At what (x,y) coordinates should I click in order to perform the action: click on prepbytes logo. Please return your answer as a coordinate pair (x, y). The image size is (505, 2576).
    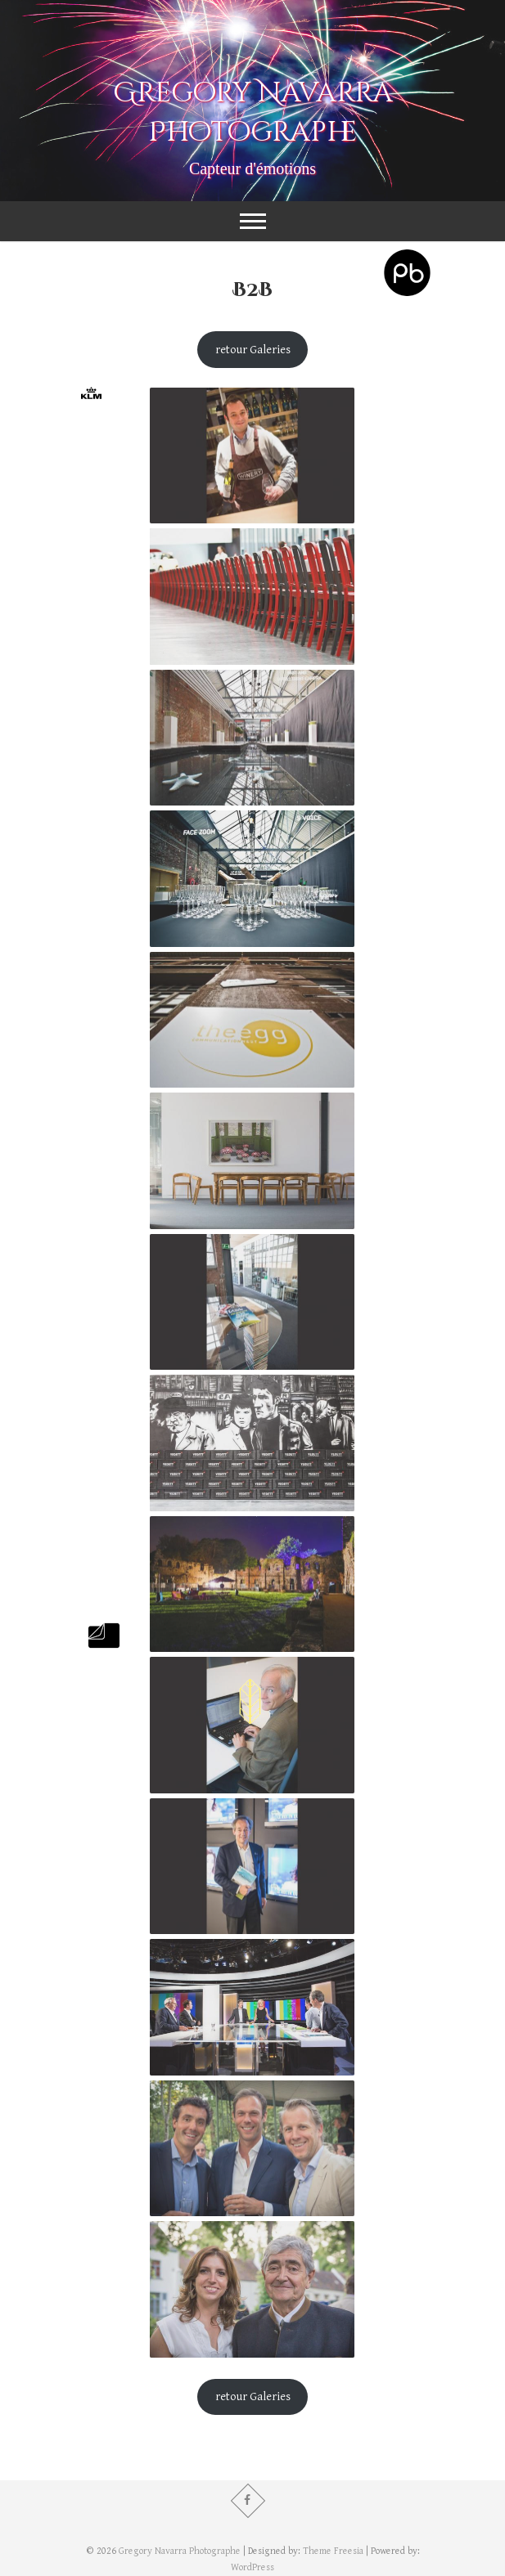
    Looking at the image, I should click on (407, 272).